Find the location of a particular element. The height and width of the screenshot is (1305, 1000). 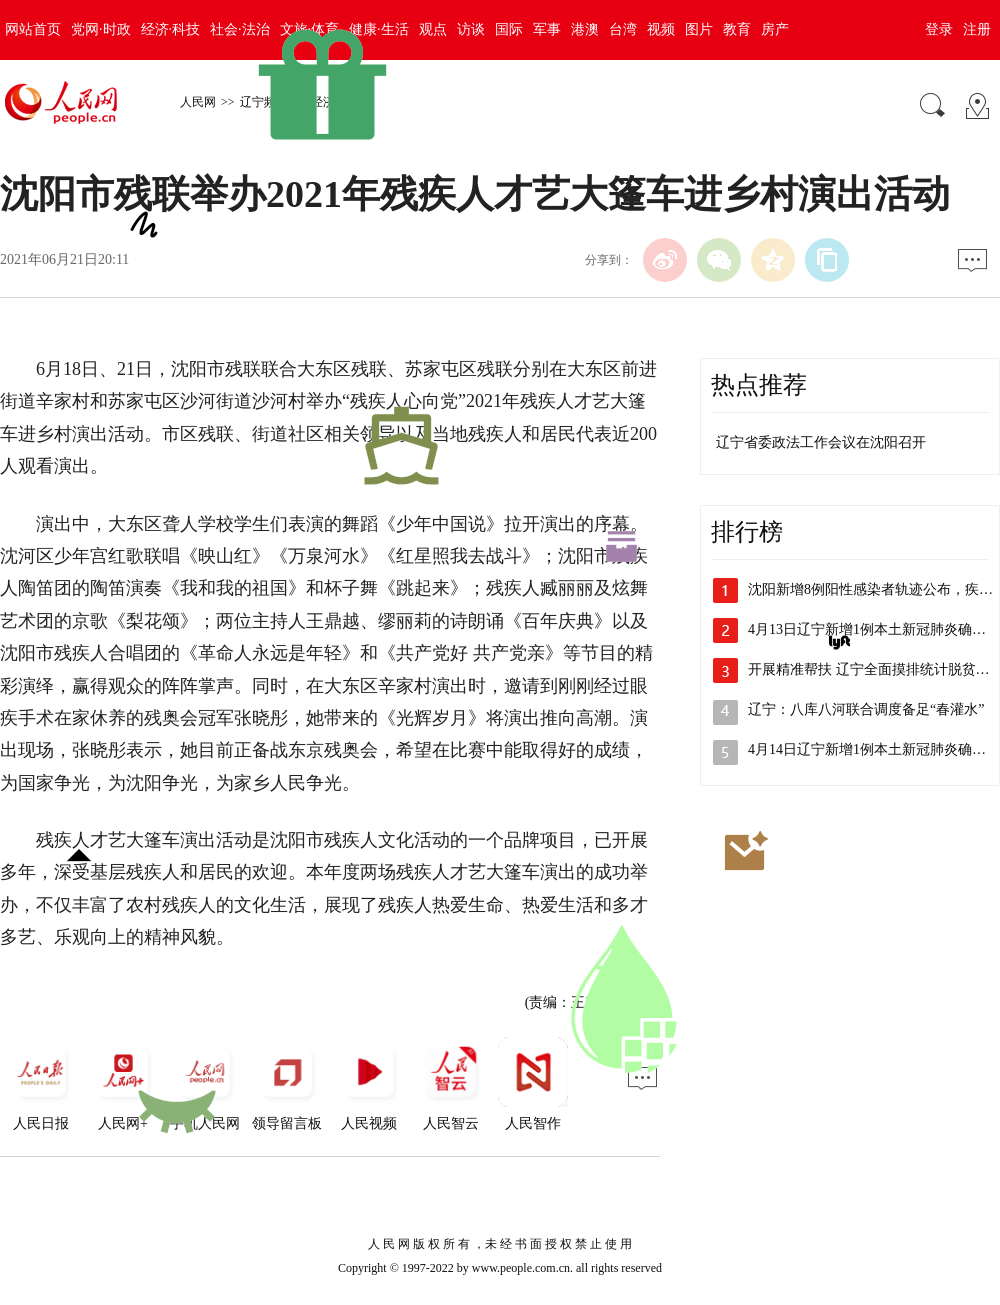

view or redeem a gift is located at coordinates (322, 87).